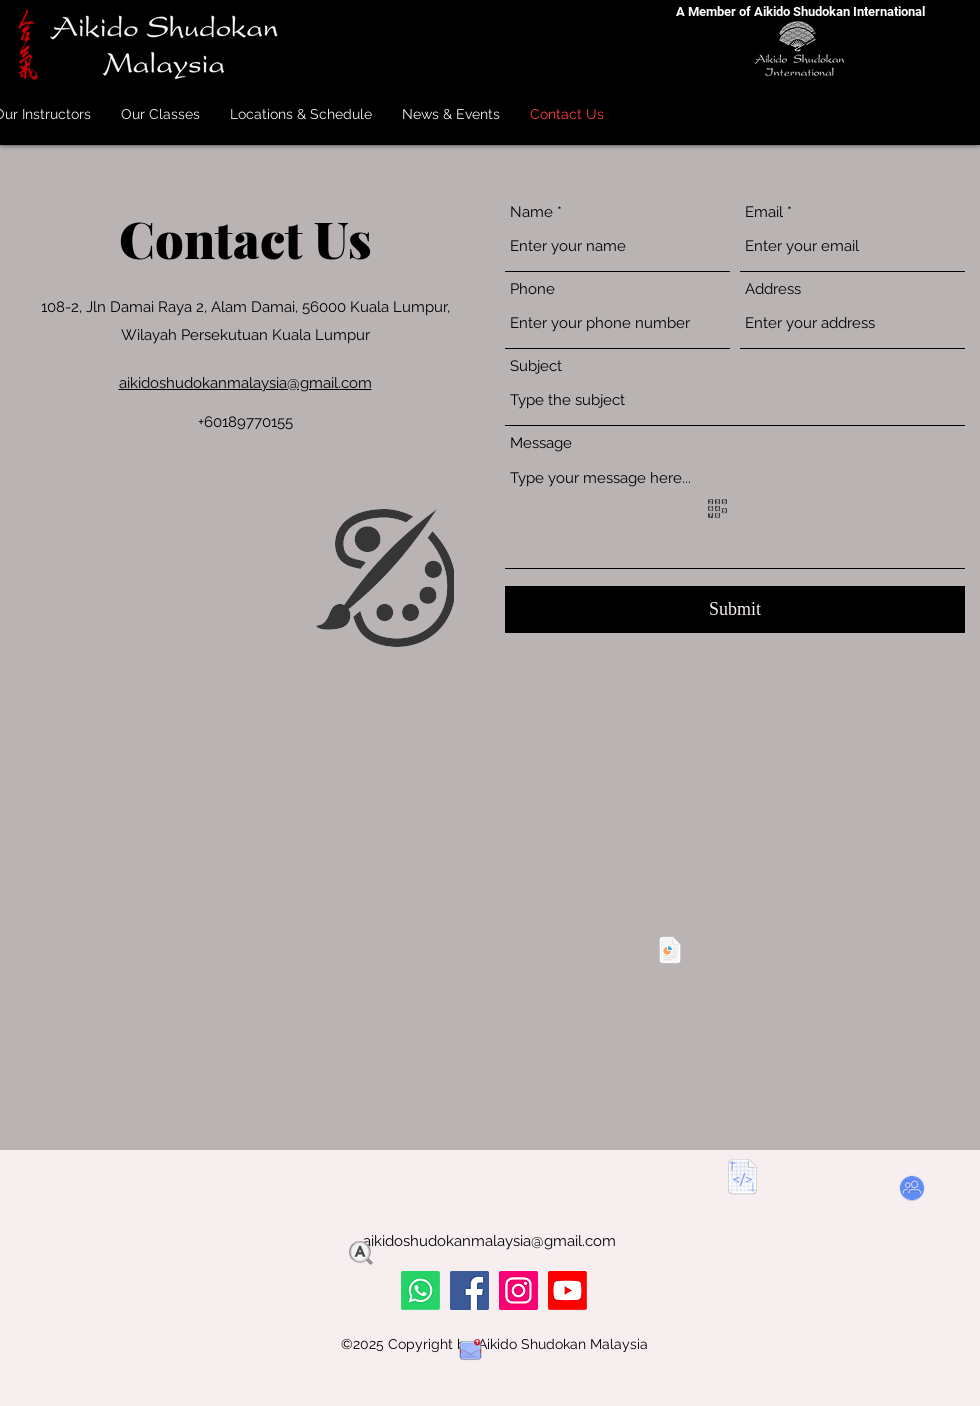 The width and height of the screenshot is (980, 1406). I want to click on launch taquin sliding puzzle game, so click(717, 508).